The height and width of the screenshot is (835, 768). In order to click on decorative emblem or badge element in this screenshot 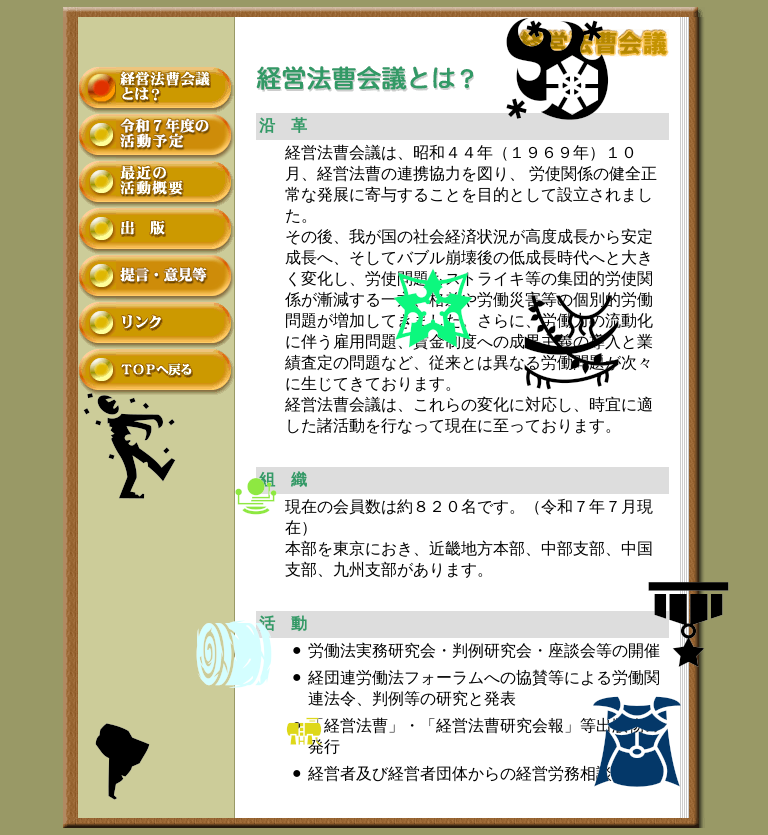, I will do `click(433, 308)`.